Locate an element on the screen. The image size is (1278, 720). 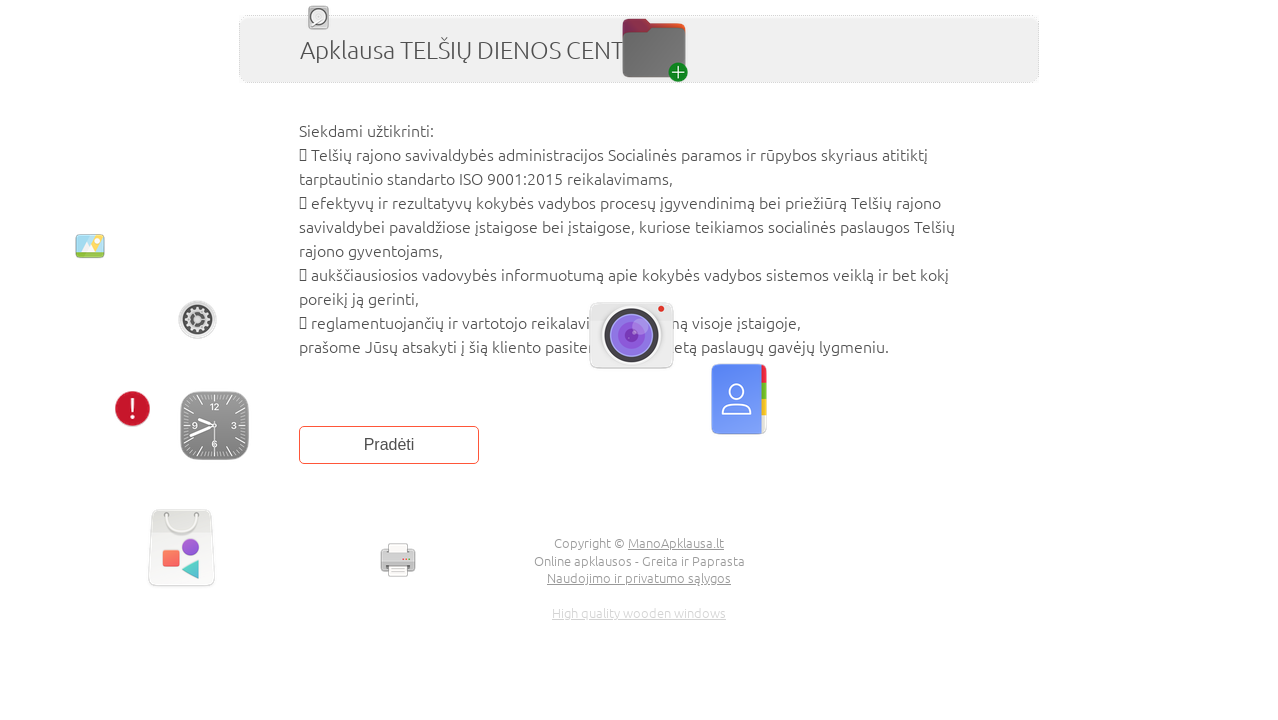
indicates important or critical status is located at coordinates (132, 408).